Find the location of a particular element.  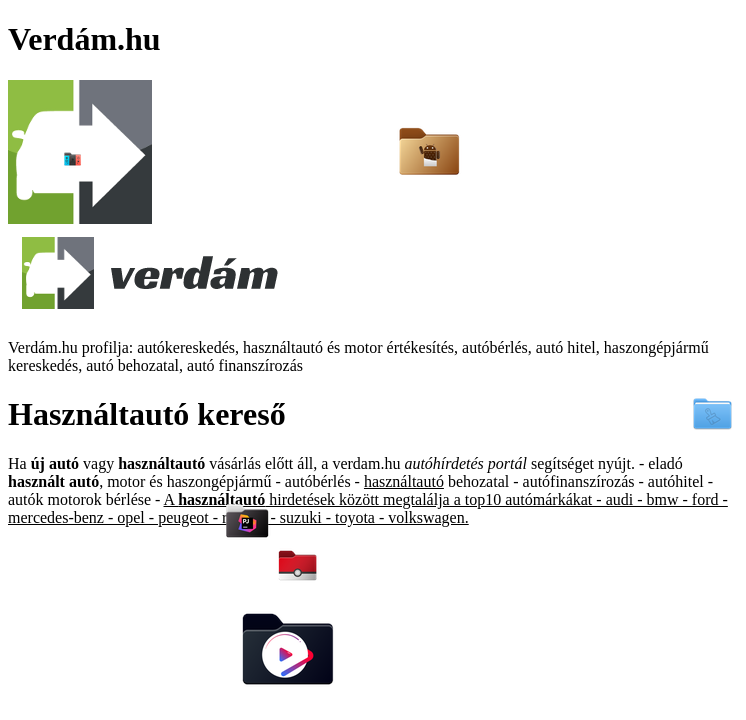

open pokémon-themed folder is located at coordinates (297, 566).